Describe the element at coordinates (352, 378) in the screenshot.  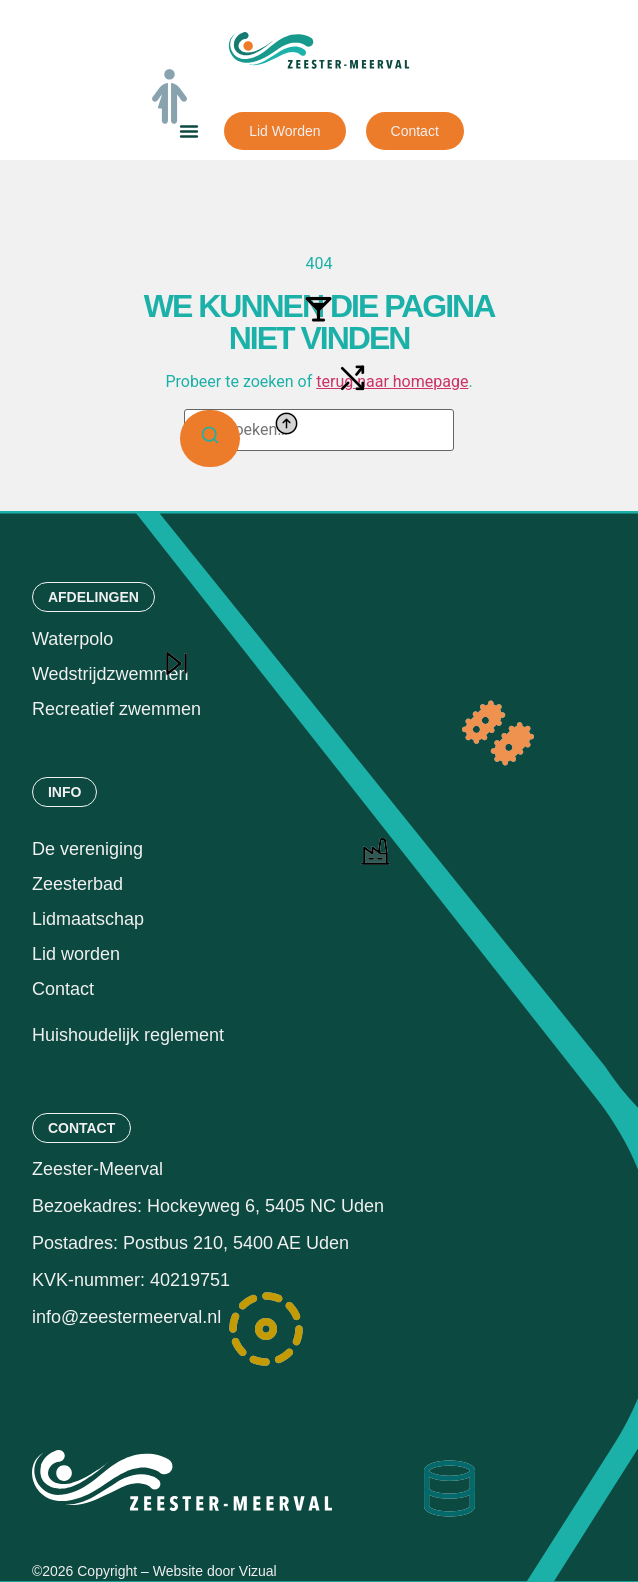
I see `toggle between two states or options` at that location.